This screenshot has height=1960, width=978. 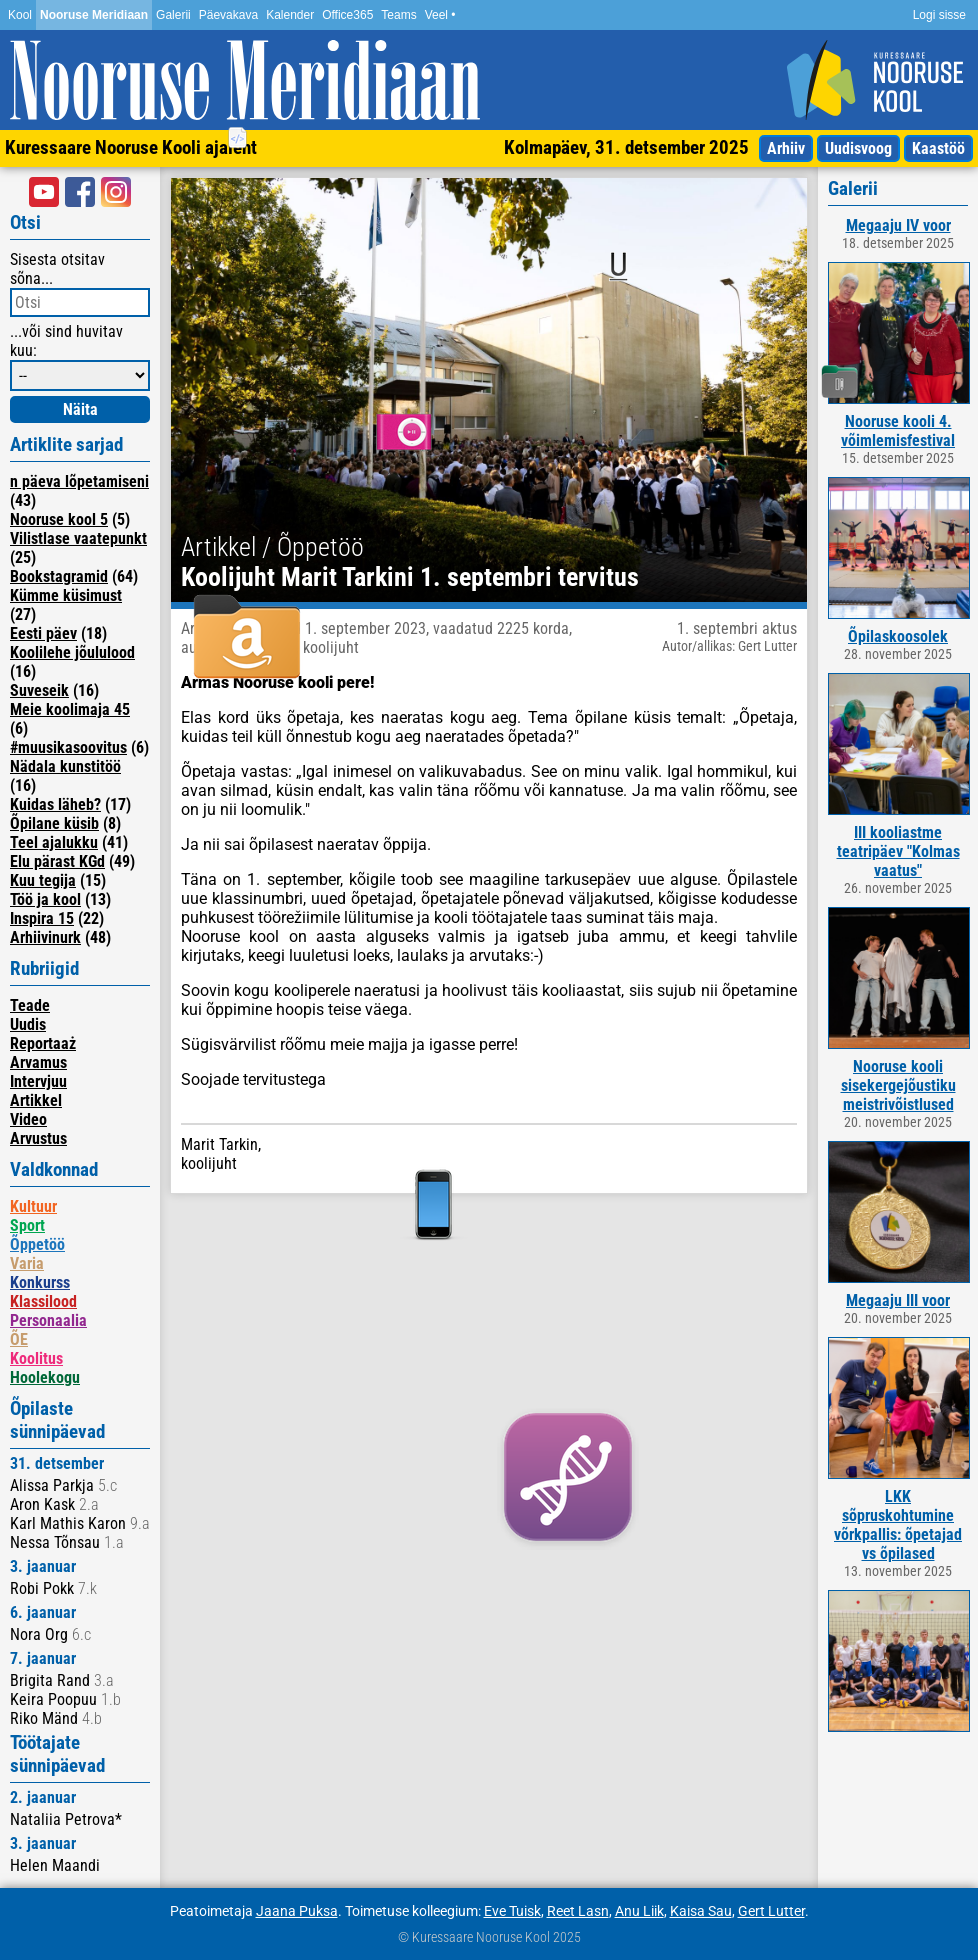 I want to click on indicates a connected iPhone device, so click(x=433, y=1204).